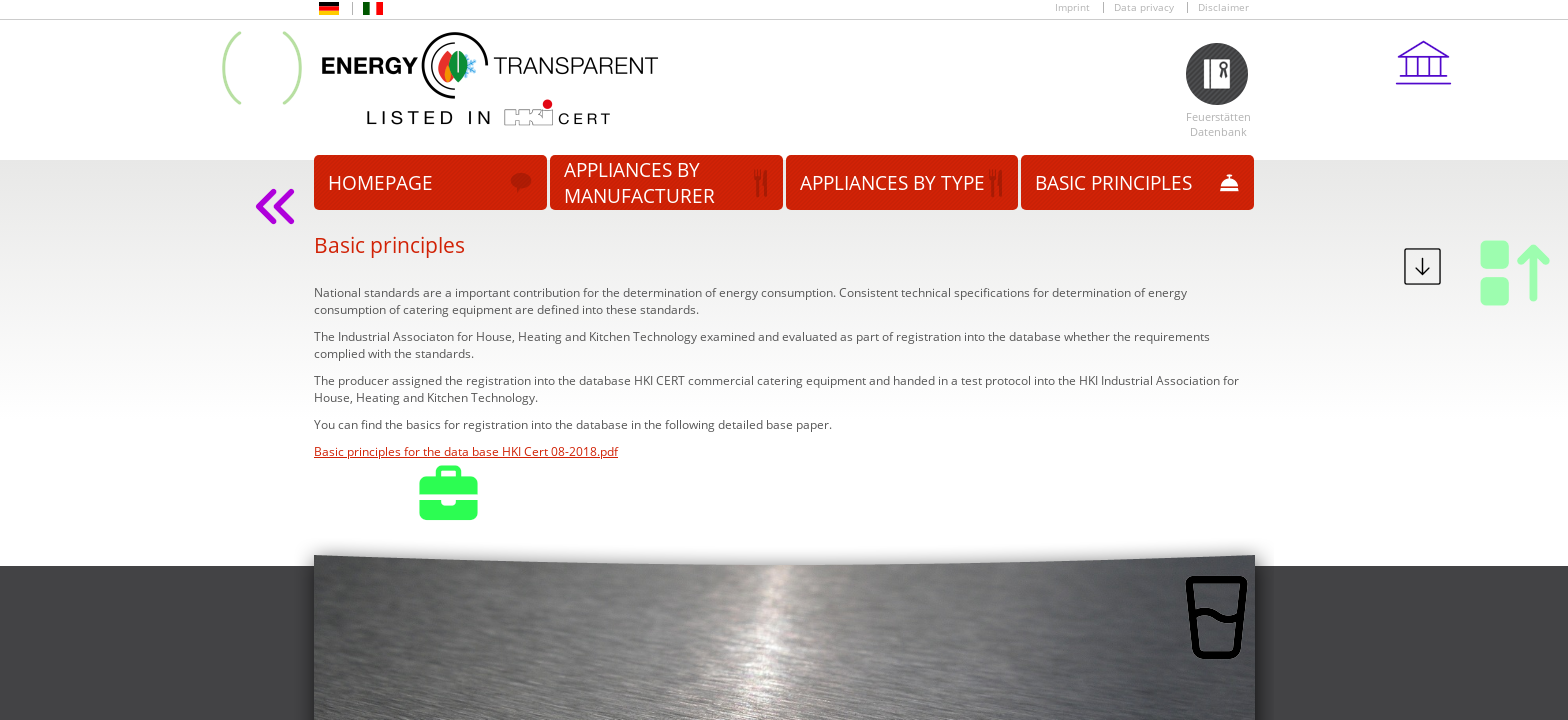  Describe the element at coordinates (1216, 615) in the screenshot. I see `track your daily water intake` at that location.